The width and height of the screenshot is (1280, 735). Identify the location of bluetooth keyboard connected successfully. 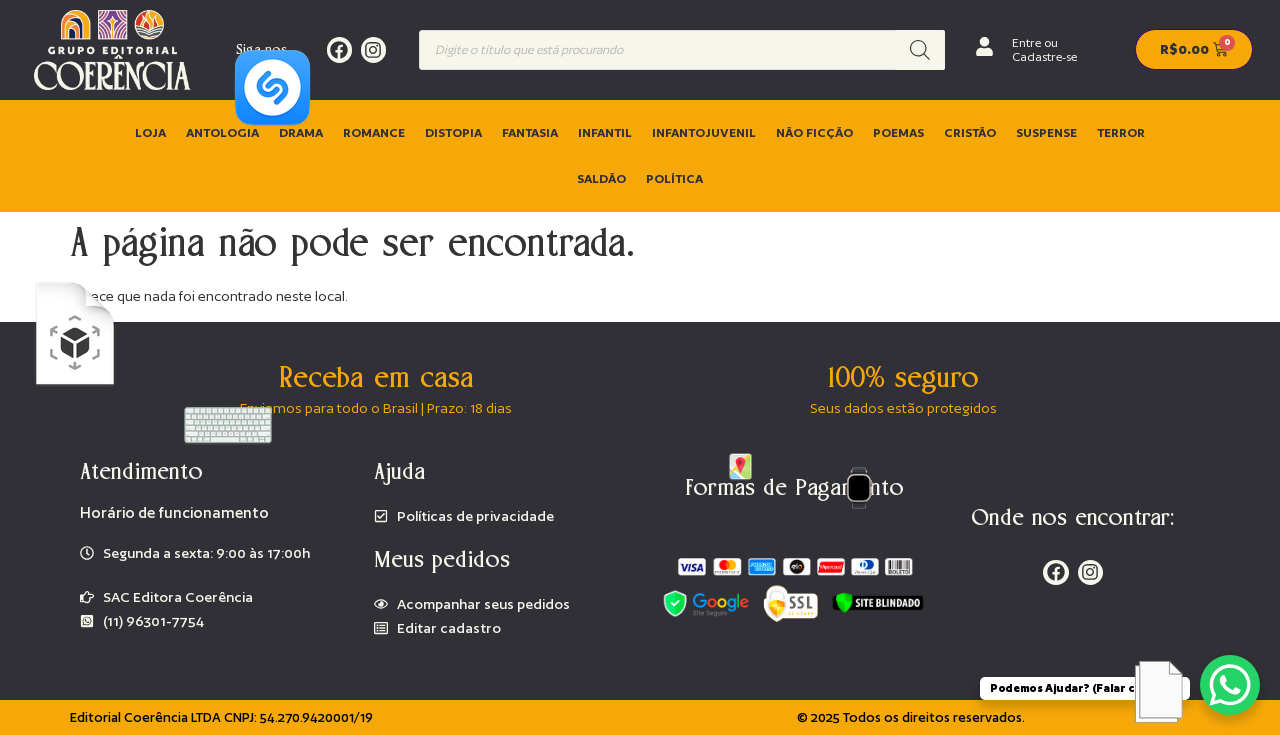
(228, 425).